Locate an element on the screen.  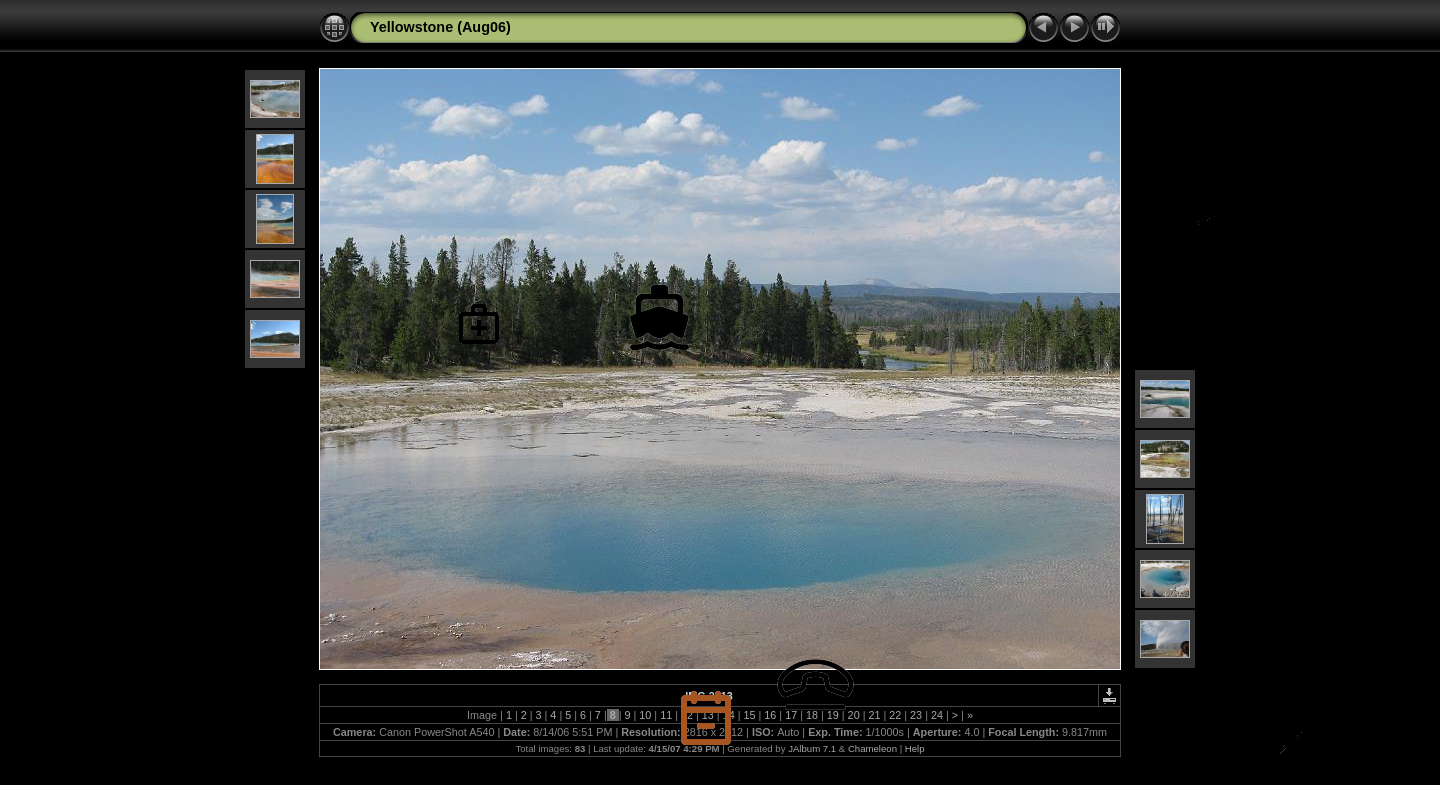
get directions by ferry or boat is located at coordinates (659, 317).